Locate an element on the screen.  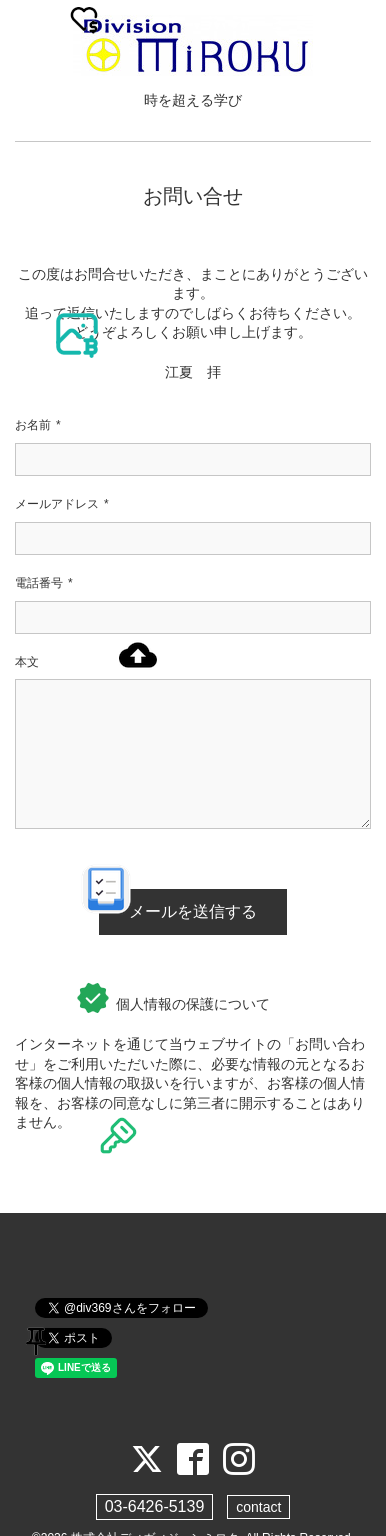
donate to a cause or charity is located at coordinates (84, 19).